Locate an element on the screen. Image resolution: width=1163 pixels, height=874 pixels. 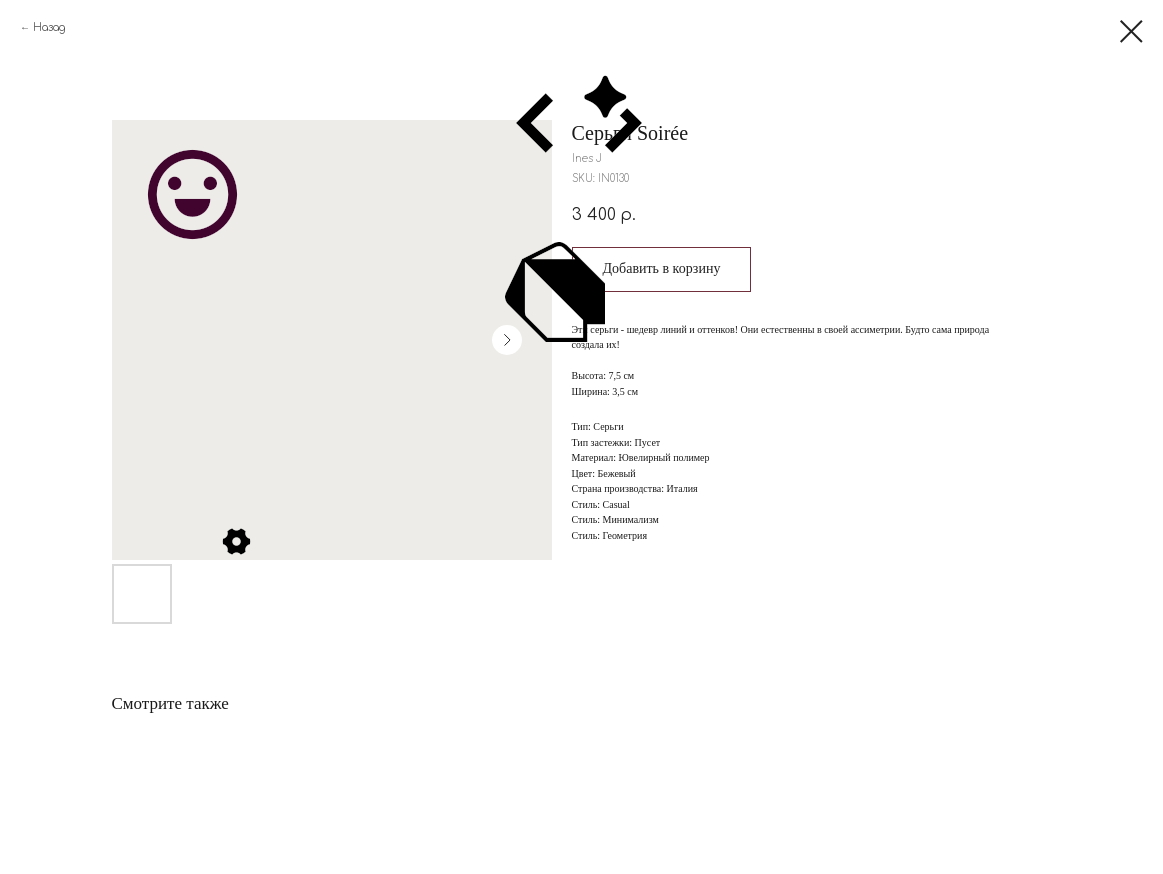
open settings menu is located at coordinates (236, 541).